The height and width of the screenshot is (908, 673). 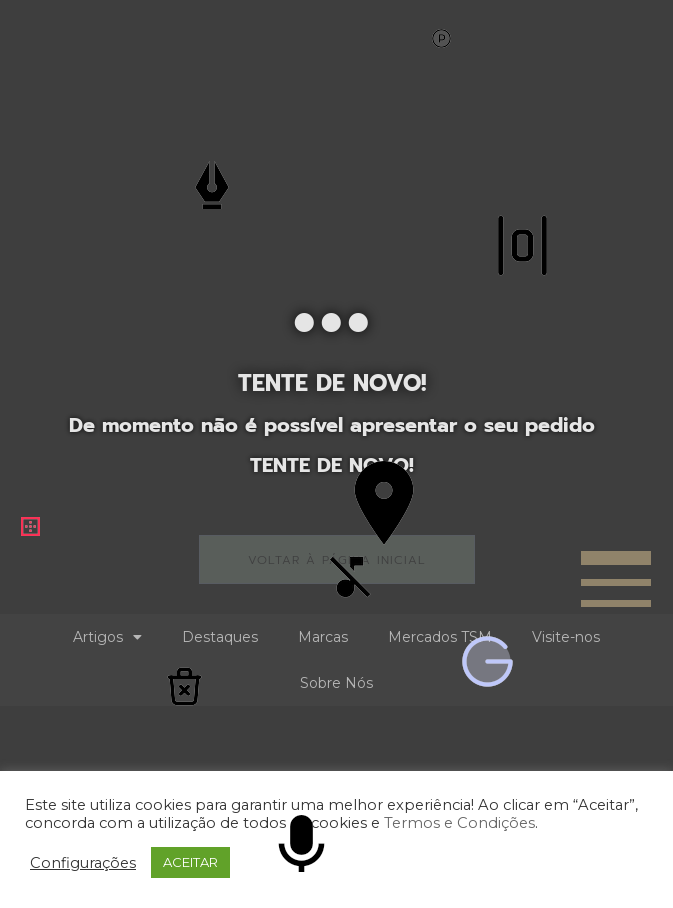 I want to click on sign in with Google, so click(x=487, y=661).